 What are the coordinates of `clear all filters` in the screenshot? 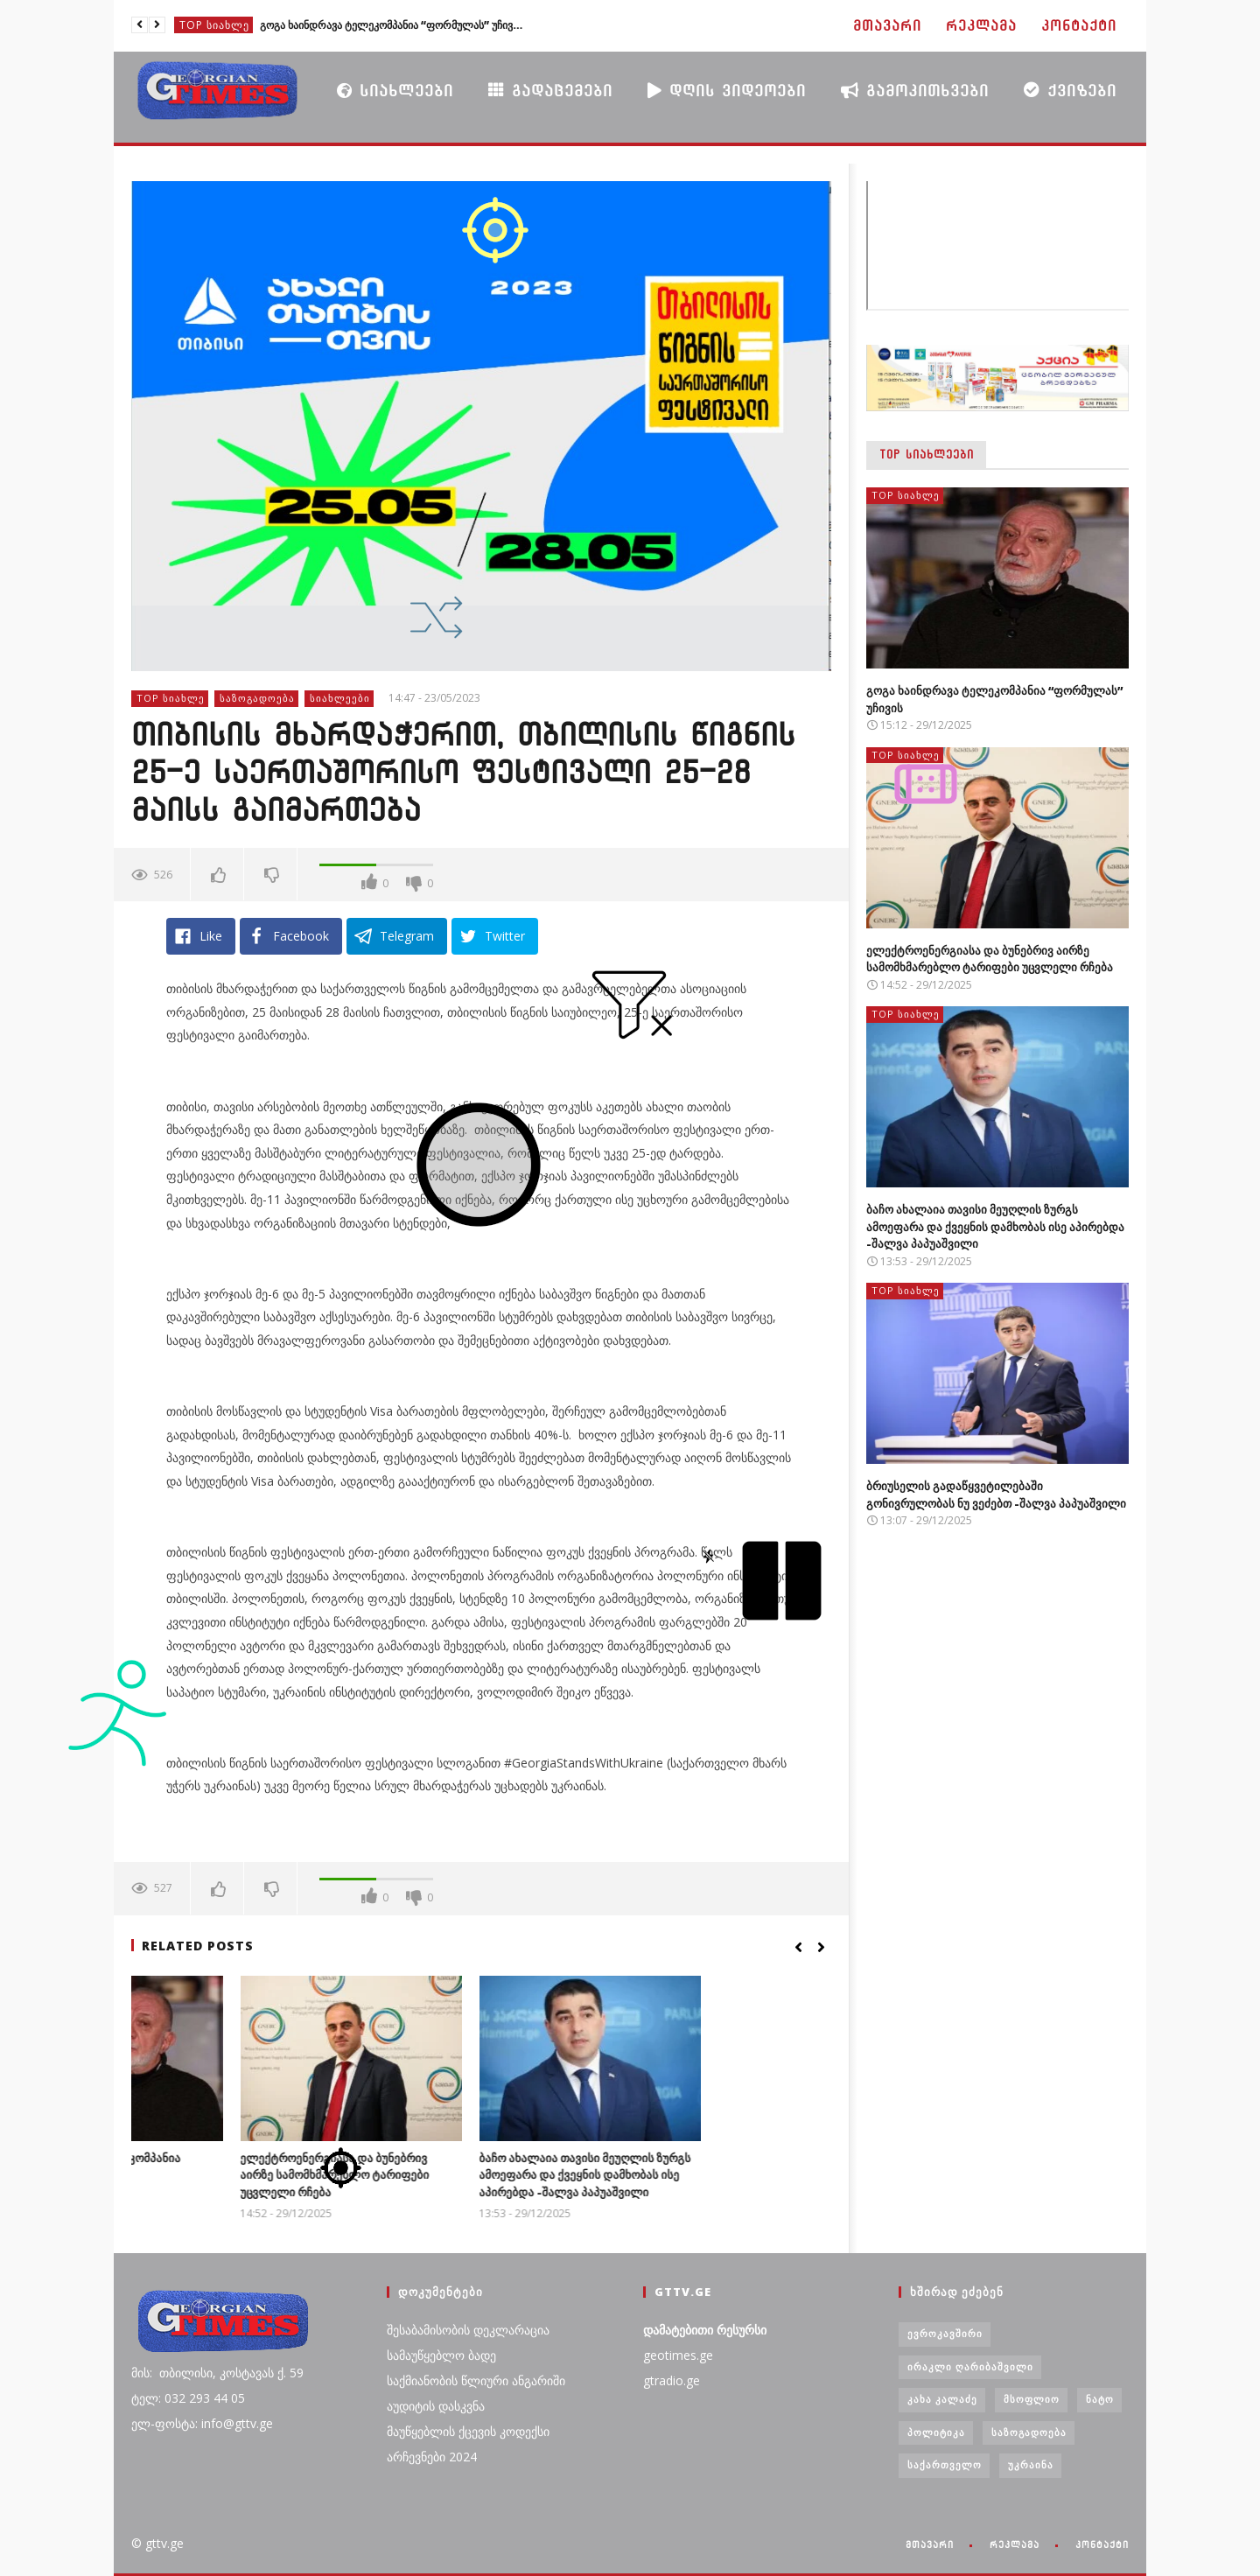 It's located at (629, 1002).